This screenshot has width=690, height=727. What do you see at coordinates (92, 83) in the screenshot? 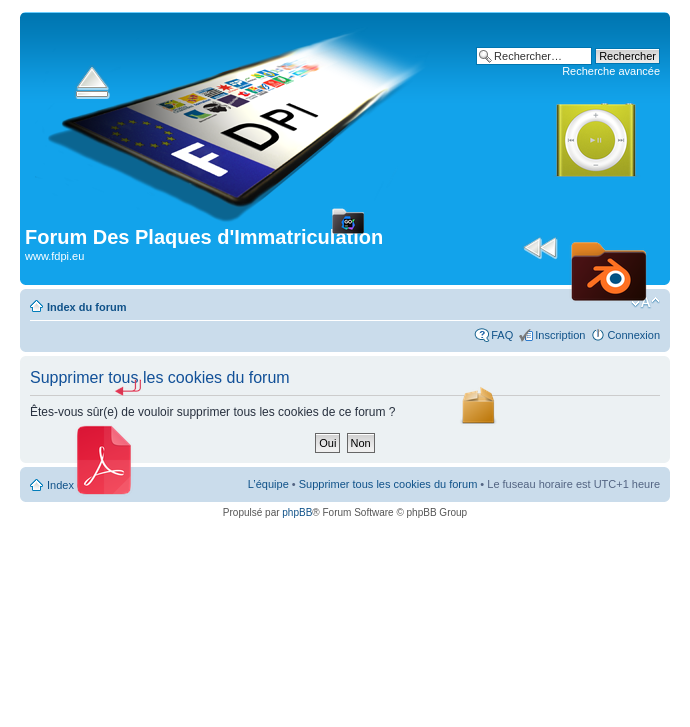
I see `eject removable media or disc` at bounding box center [92, 83].